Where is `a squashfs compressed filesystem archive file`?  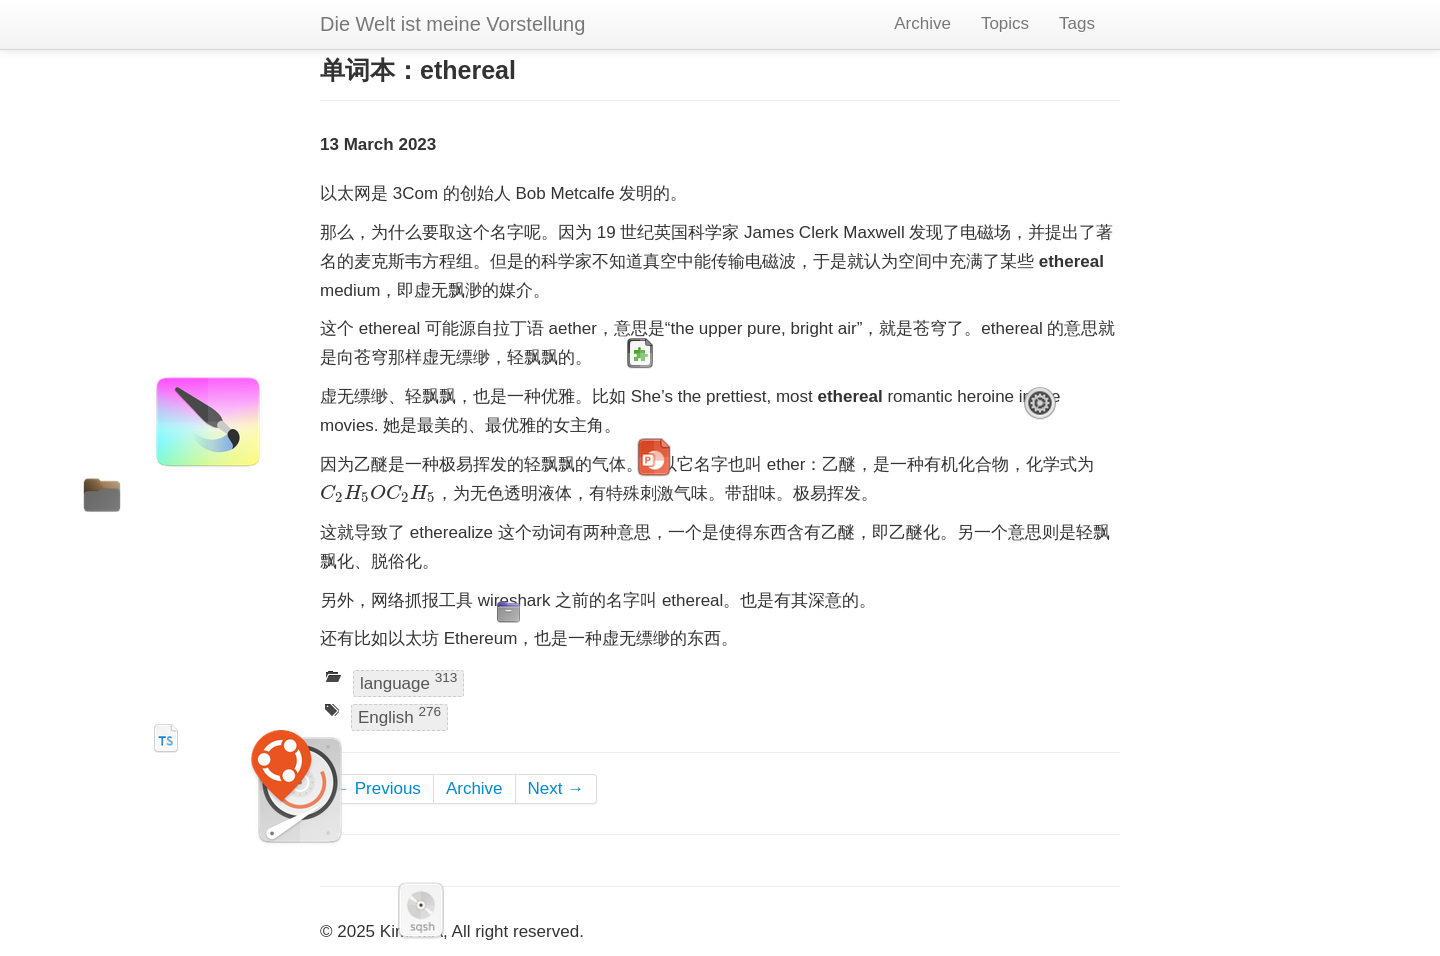 a squashfs compressed filesystem archive file is located at coordinates (421, 910).